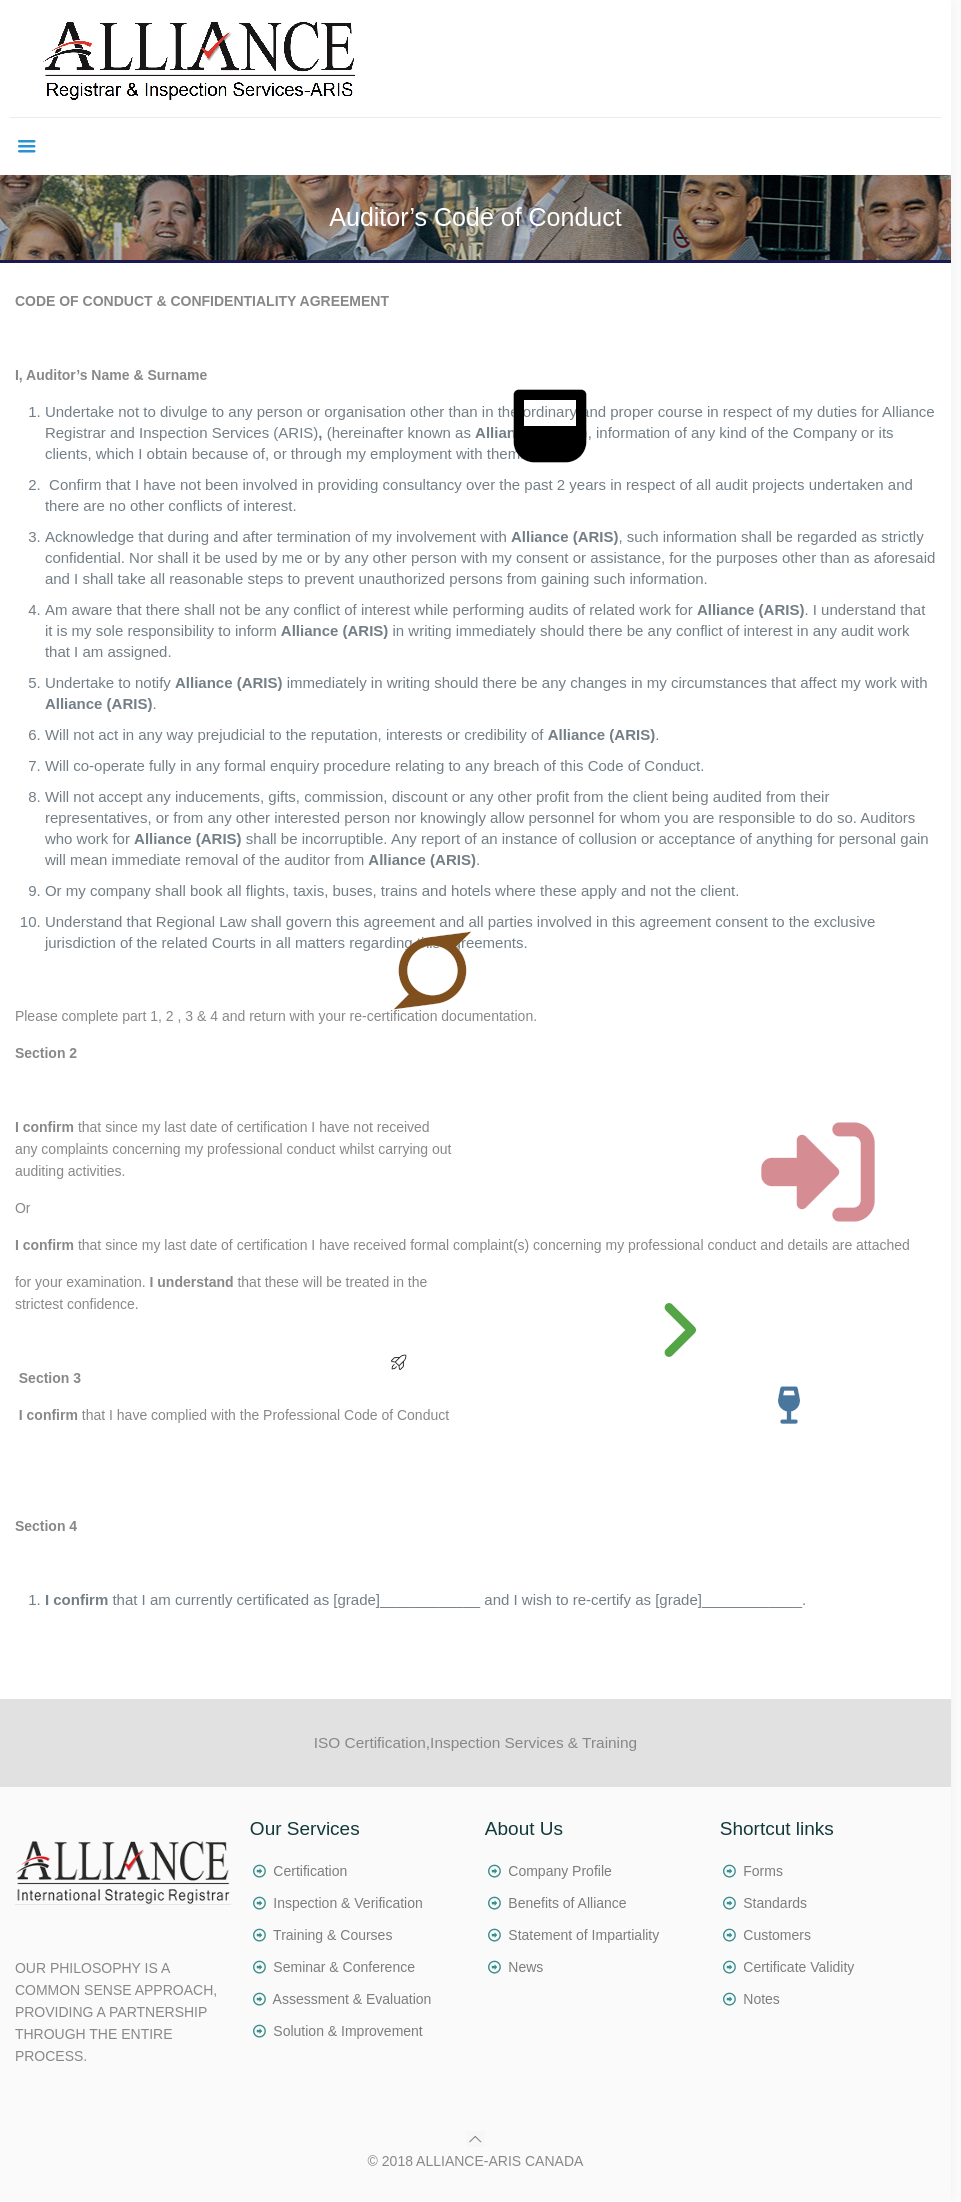 Image resolution: width=961 pixels, height=2202 pixels. I want to click on navigate to the next item or screen, so click(678, 1330).